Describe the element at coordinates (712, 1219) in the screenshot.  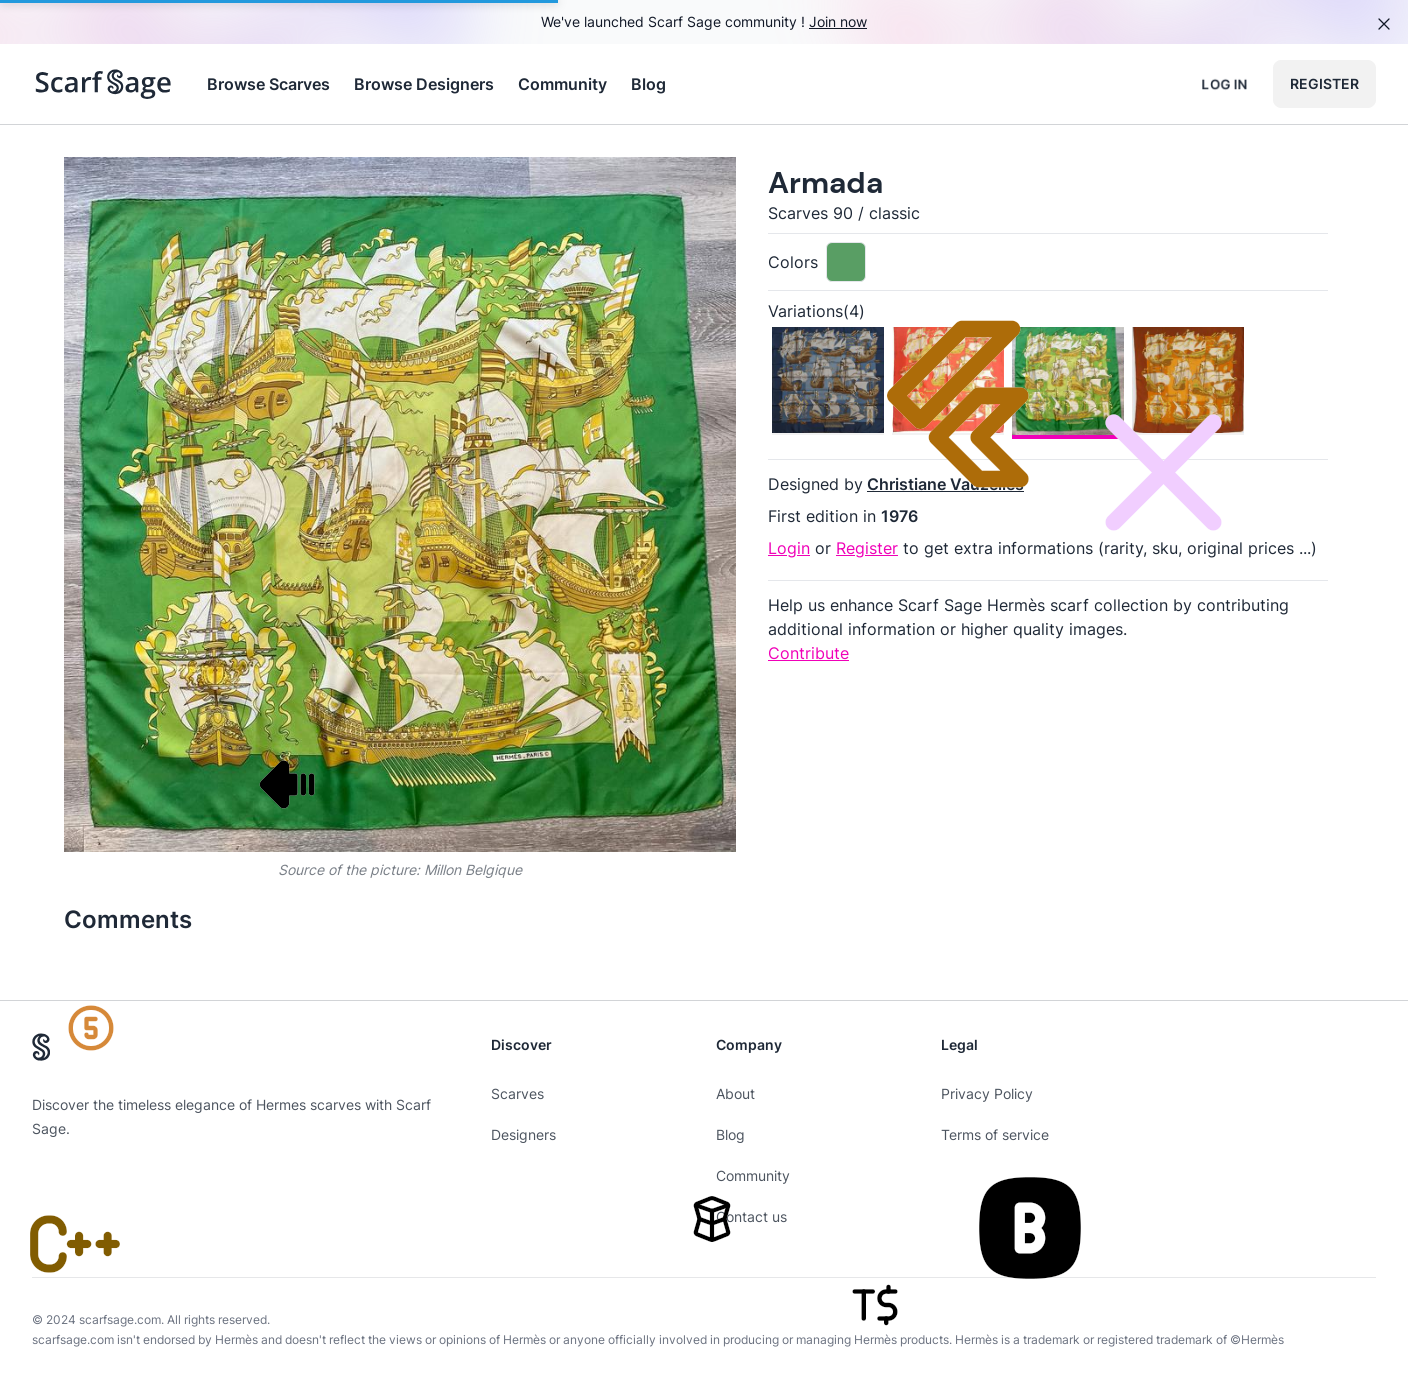
I see `view 3D object or model` at that location.